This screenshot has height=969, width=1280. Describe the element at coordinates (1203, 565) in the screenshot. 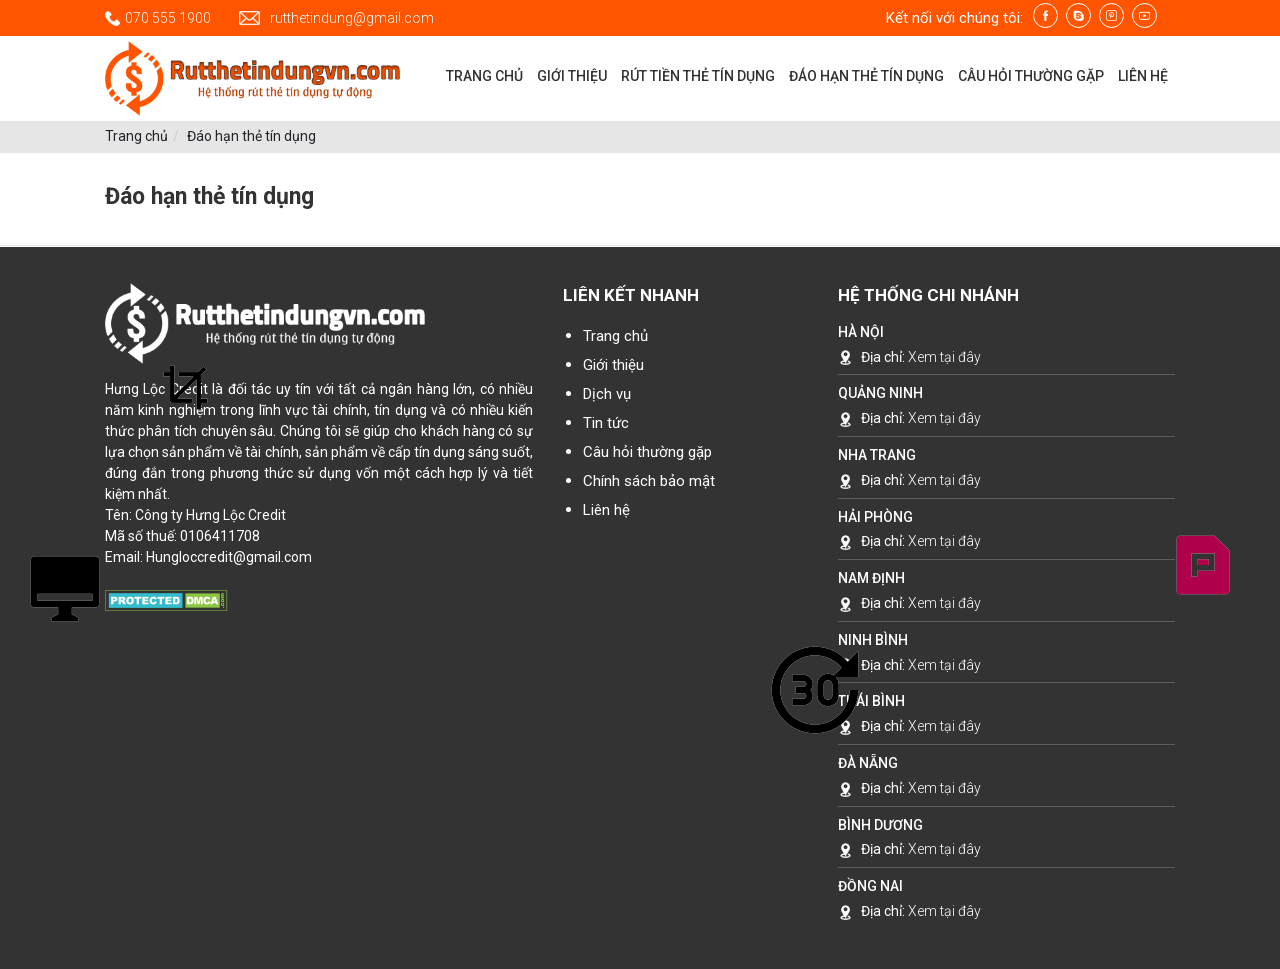

I see `open a PowerPoint presentation file` at that location.